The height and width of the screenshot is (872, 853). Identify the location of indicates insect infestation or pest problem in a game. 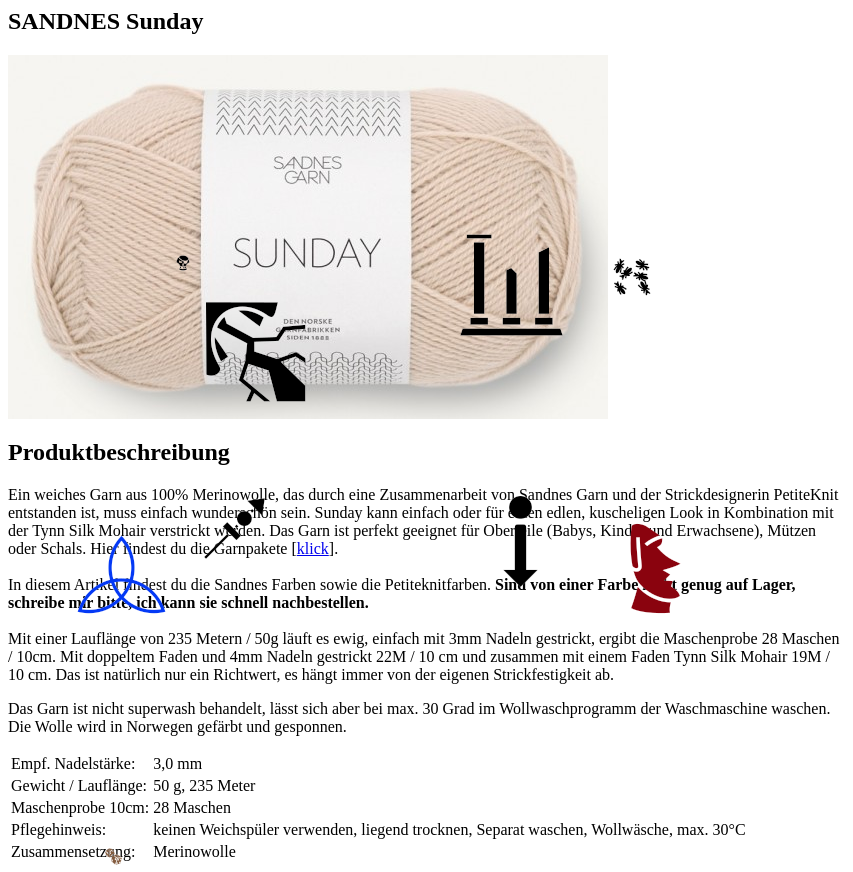
(632, 277).